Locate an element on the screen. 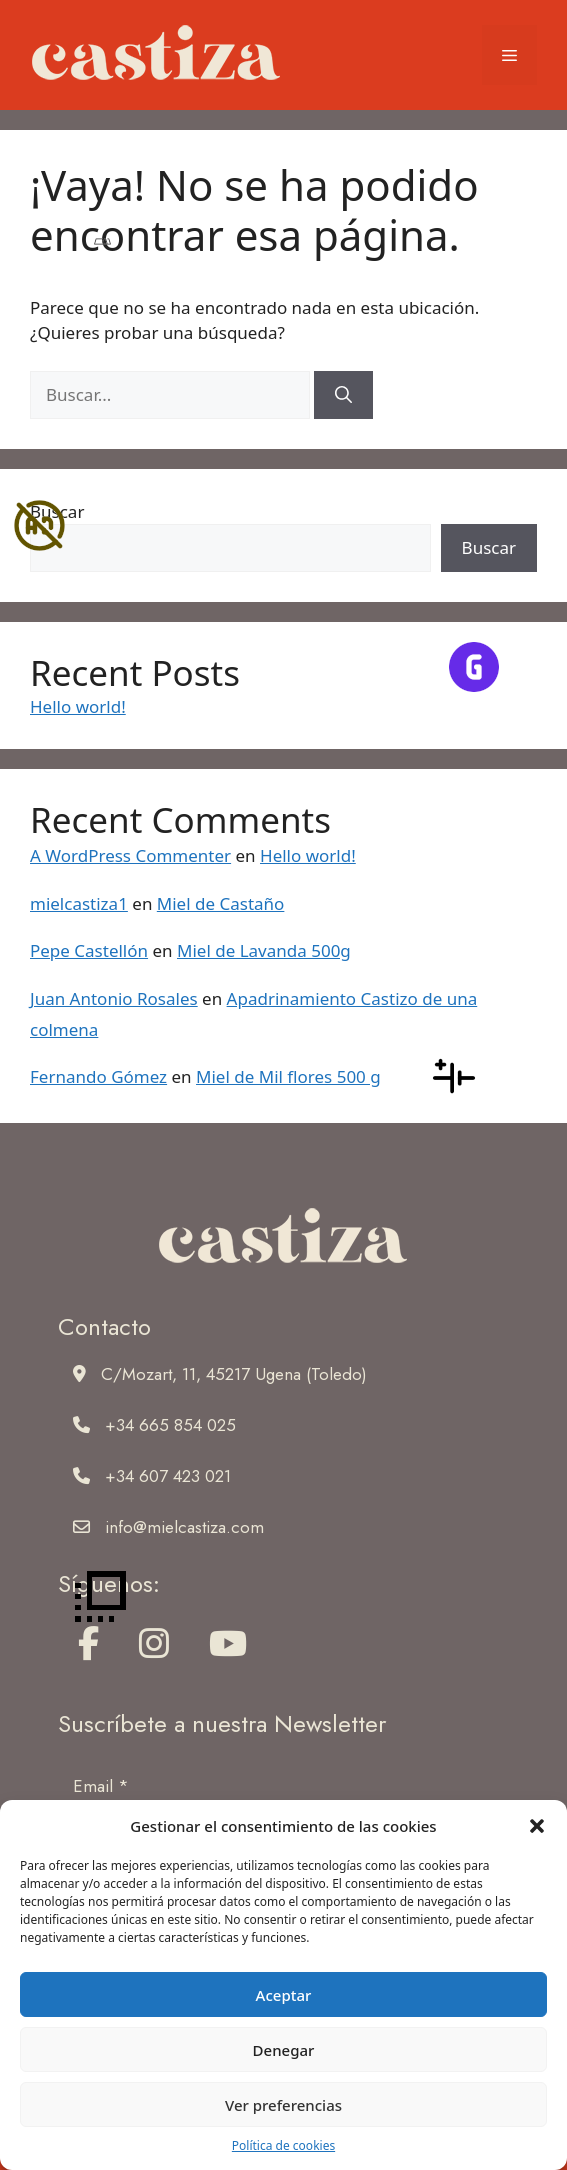  ad-free mode enabled is located at coordinates (39, 525).